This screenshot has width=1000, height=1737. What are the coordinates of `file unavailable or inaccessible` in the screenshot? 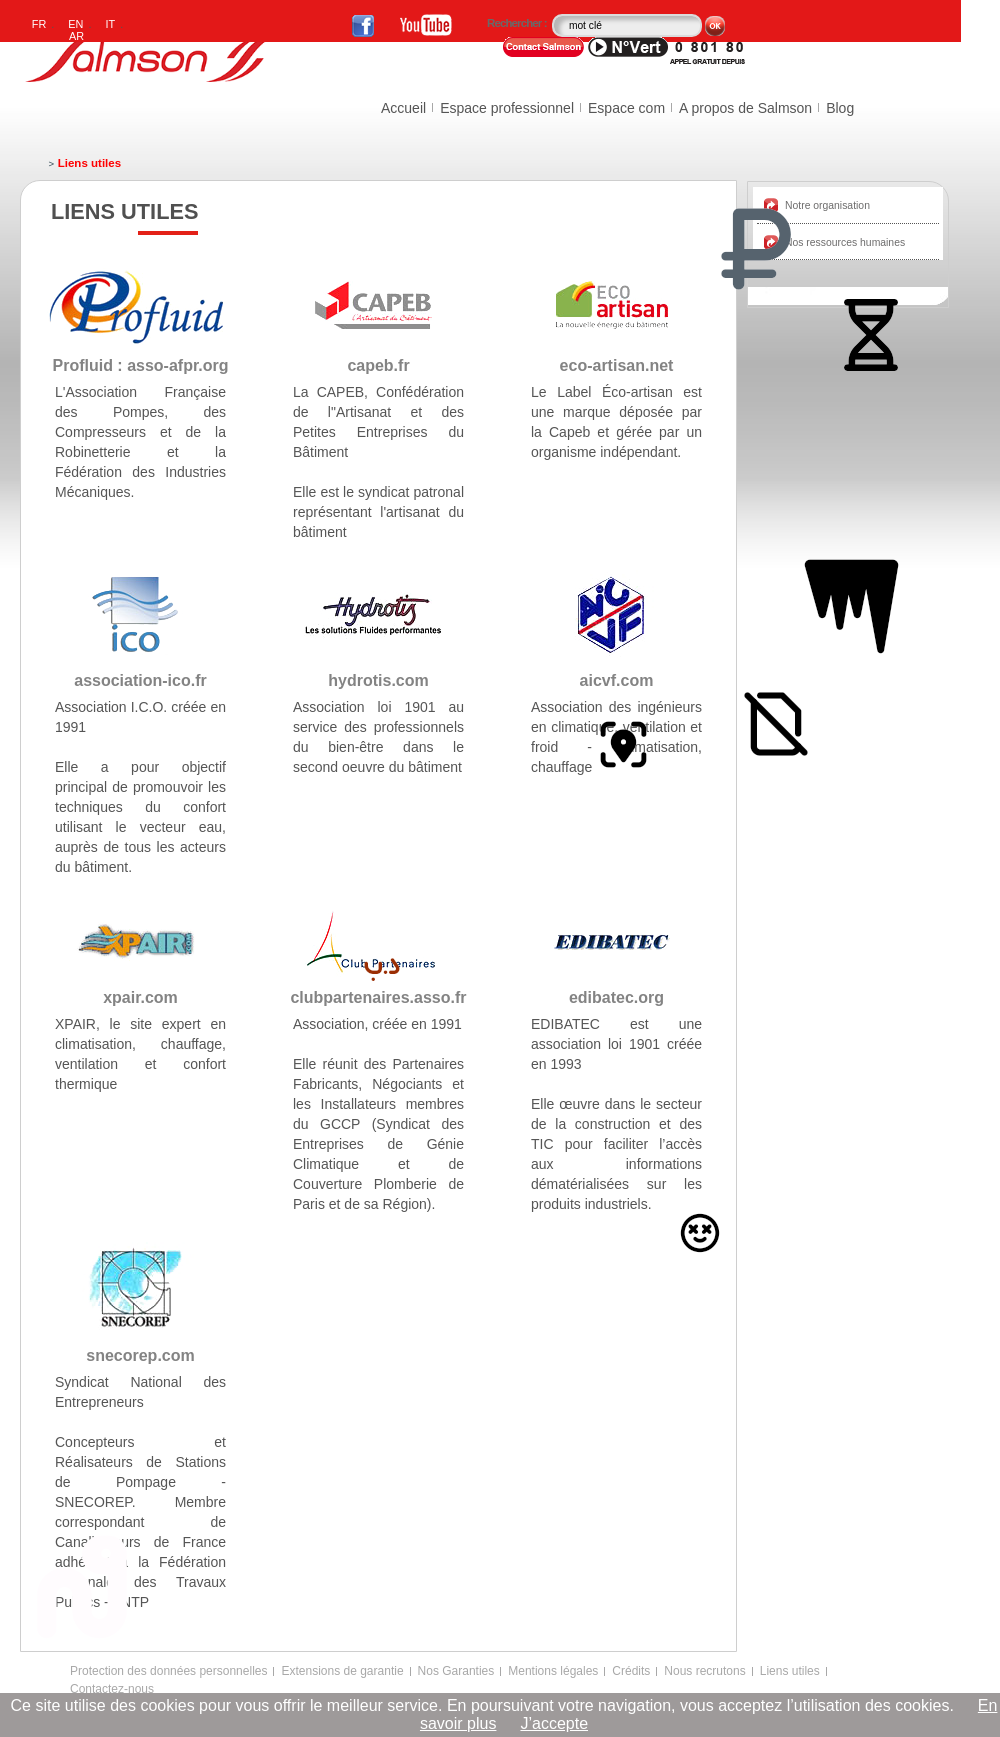 It's located at (776, 724).